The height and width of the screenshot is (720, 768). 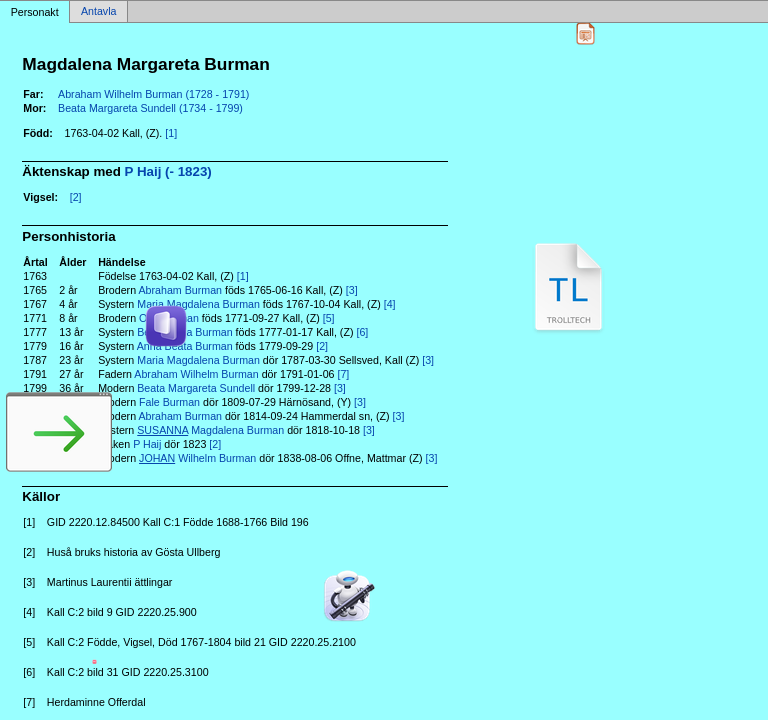 What do you see at coordinates (585, 33) in the screenshot?
I see `a libreoffice impress presentation file` at bounding box center [585, 33].